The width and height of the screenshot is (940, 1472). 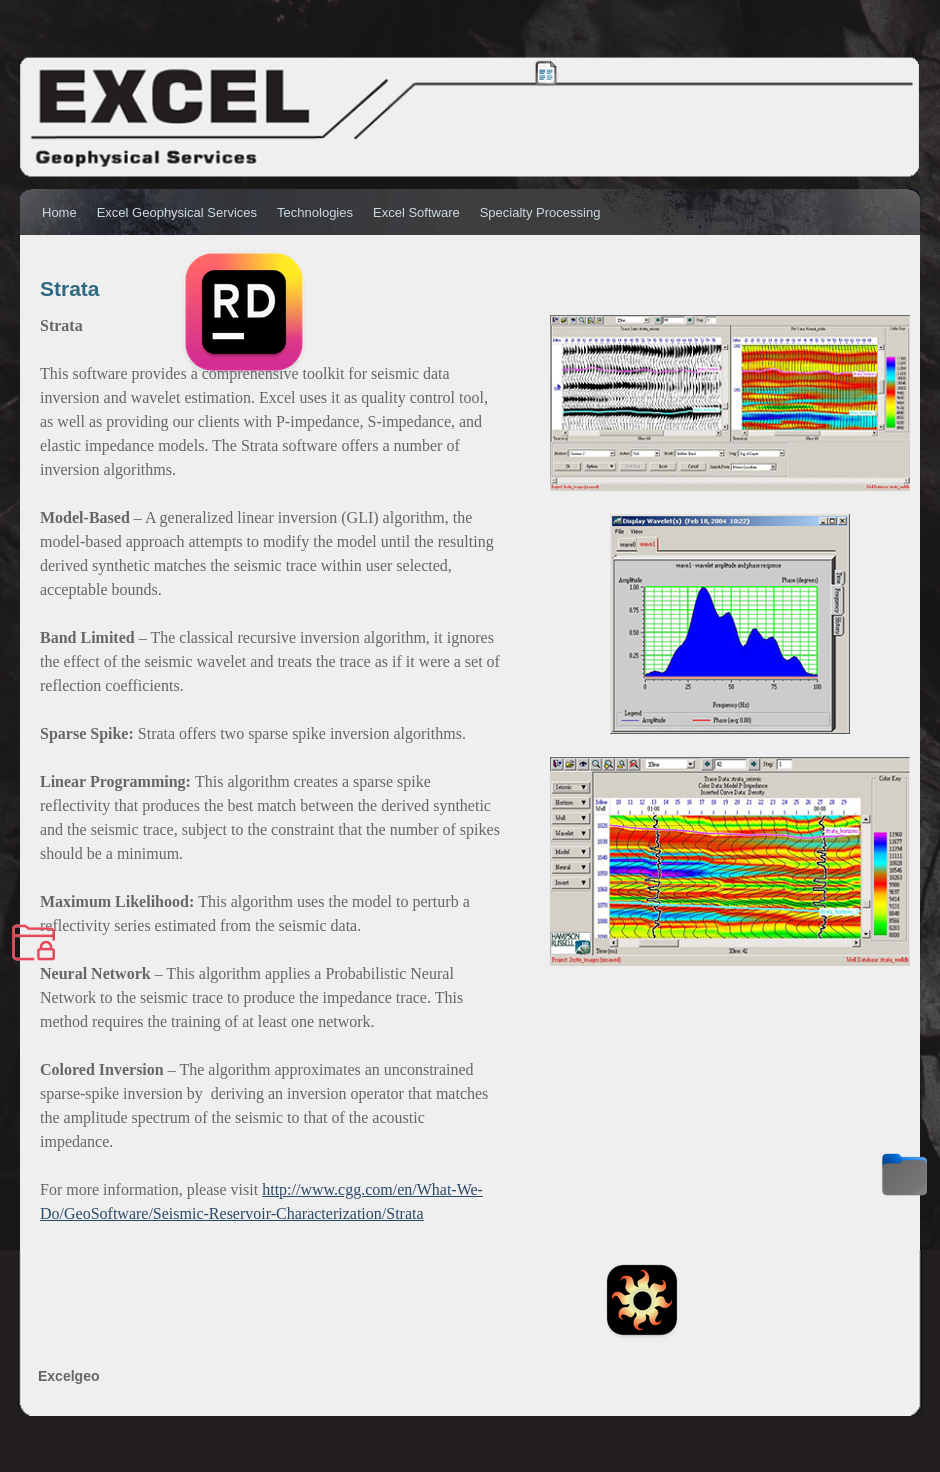 I want to click on encrypted vault folder access error, so click(x=33, y=942).